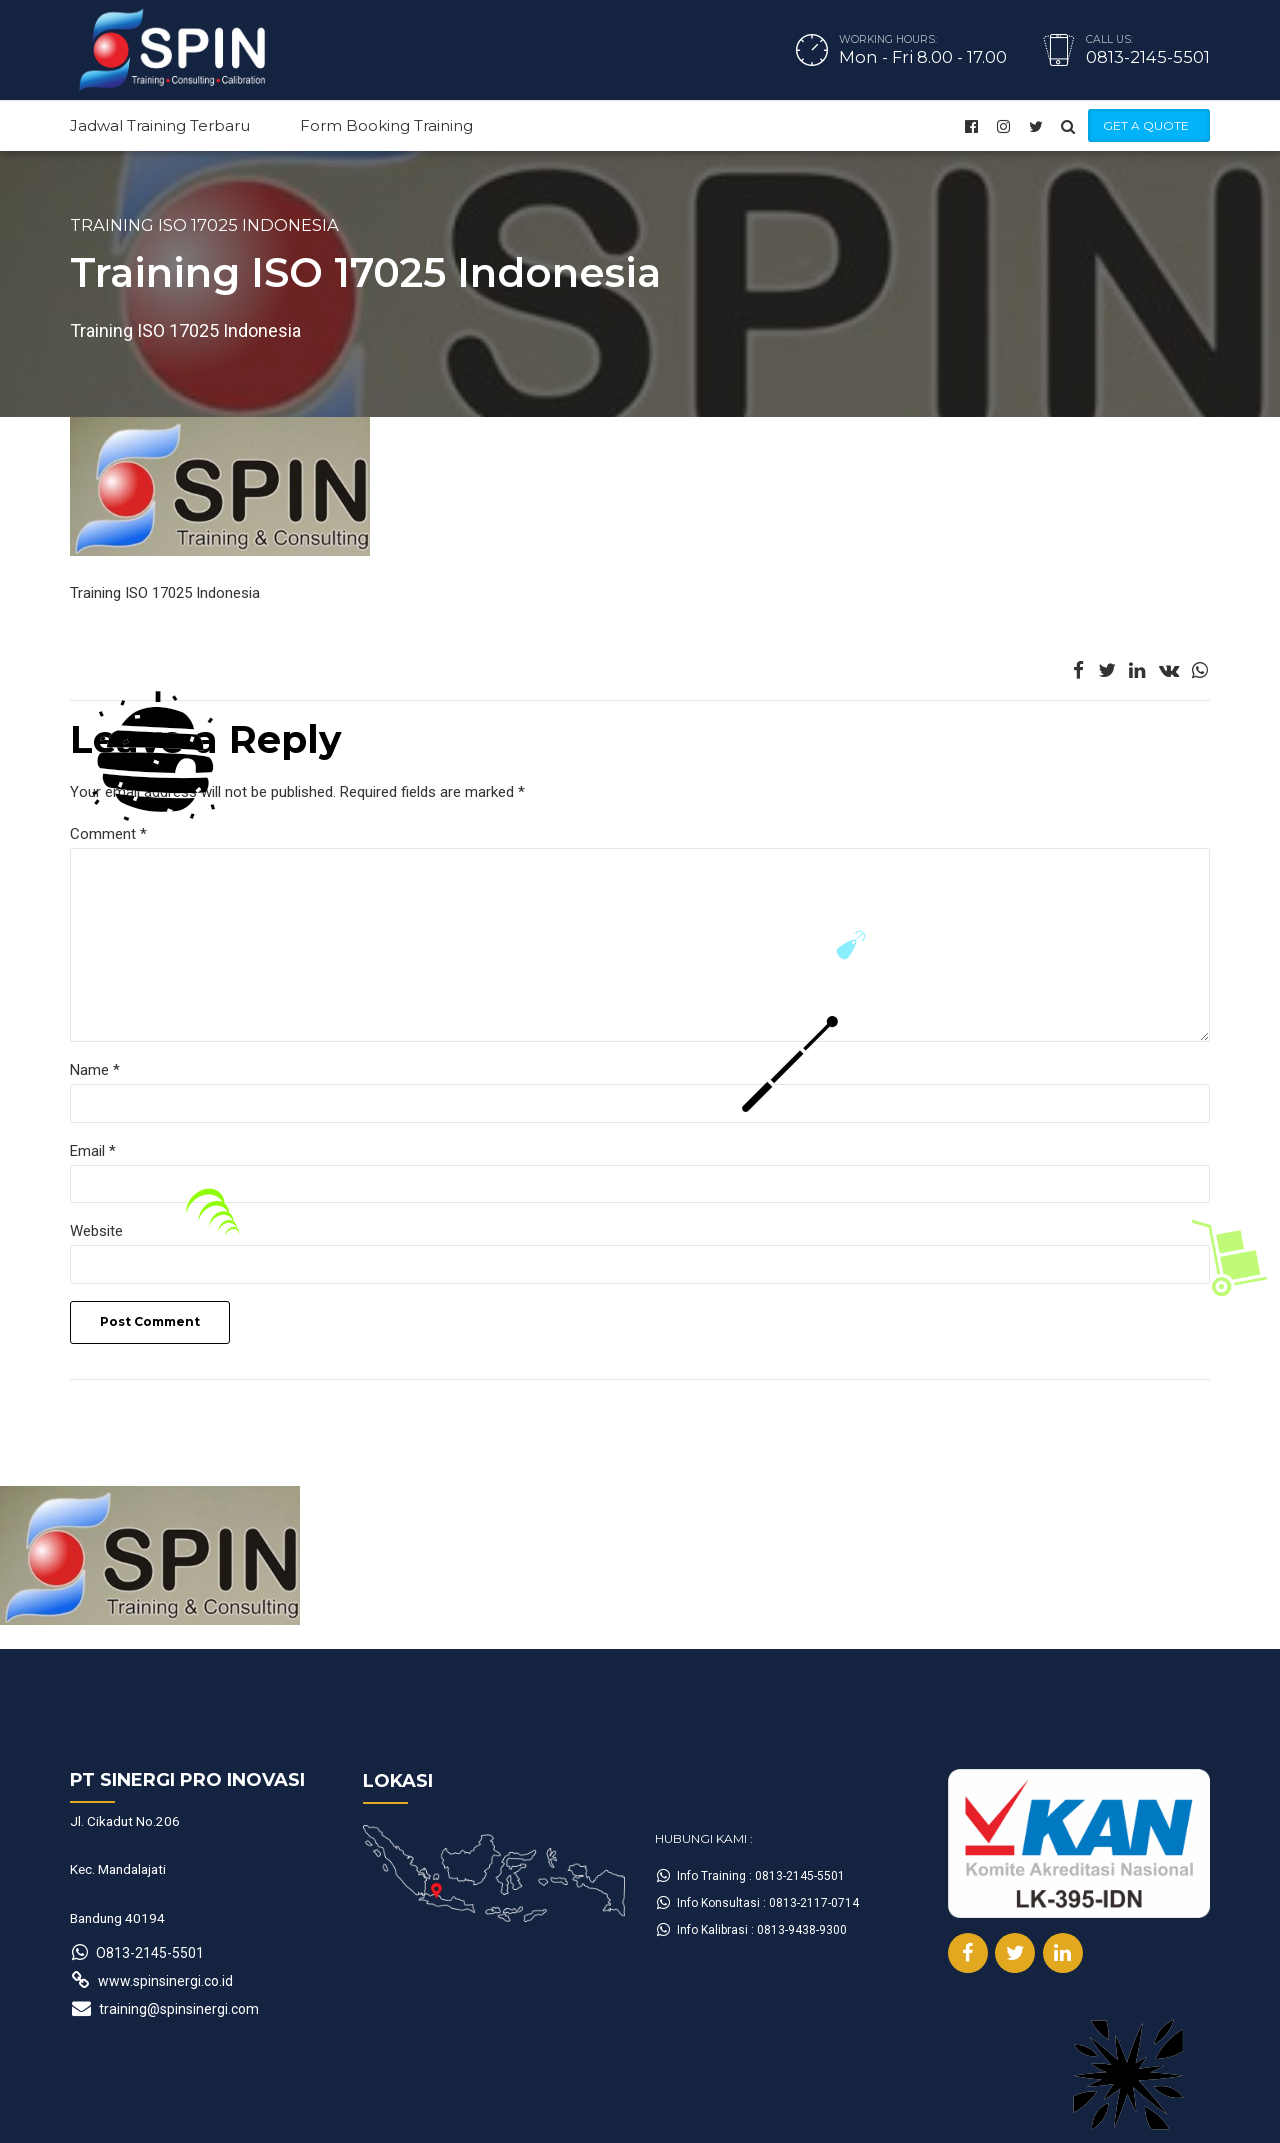 This screenshot has width=1280, height=2143. Describe the element at coordinates (851, 945) in the screenshot. I see `fishing lure or tackle equipment in a game inventory` at that location.